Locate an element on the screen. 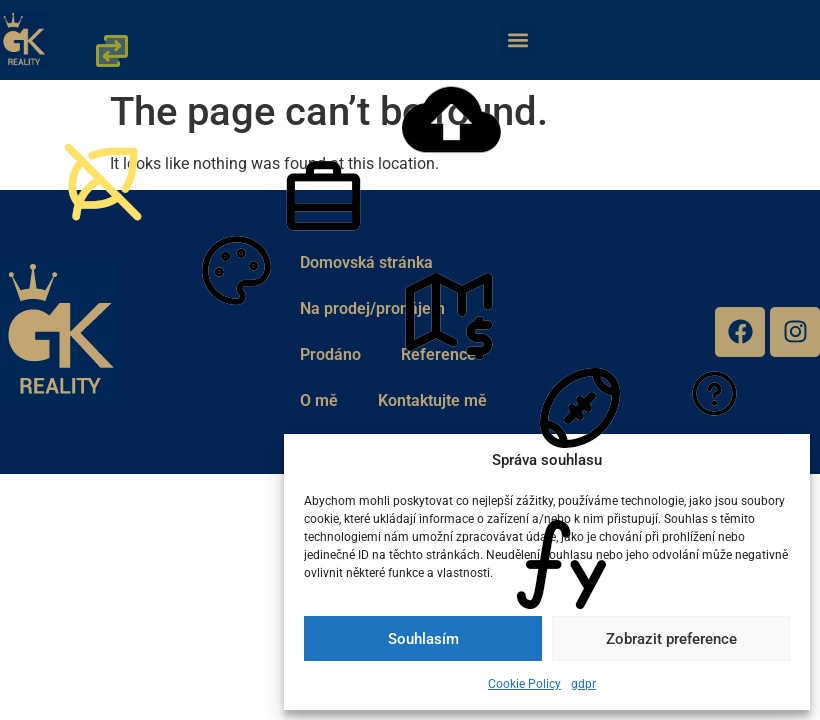 The width and height of the screenshot is (820, 720). access help or support information is located at coordinates (714, 393).